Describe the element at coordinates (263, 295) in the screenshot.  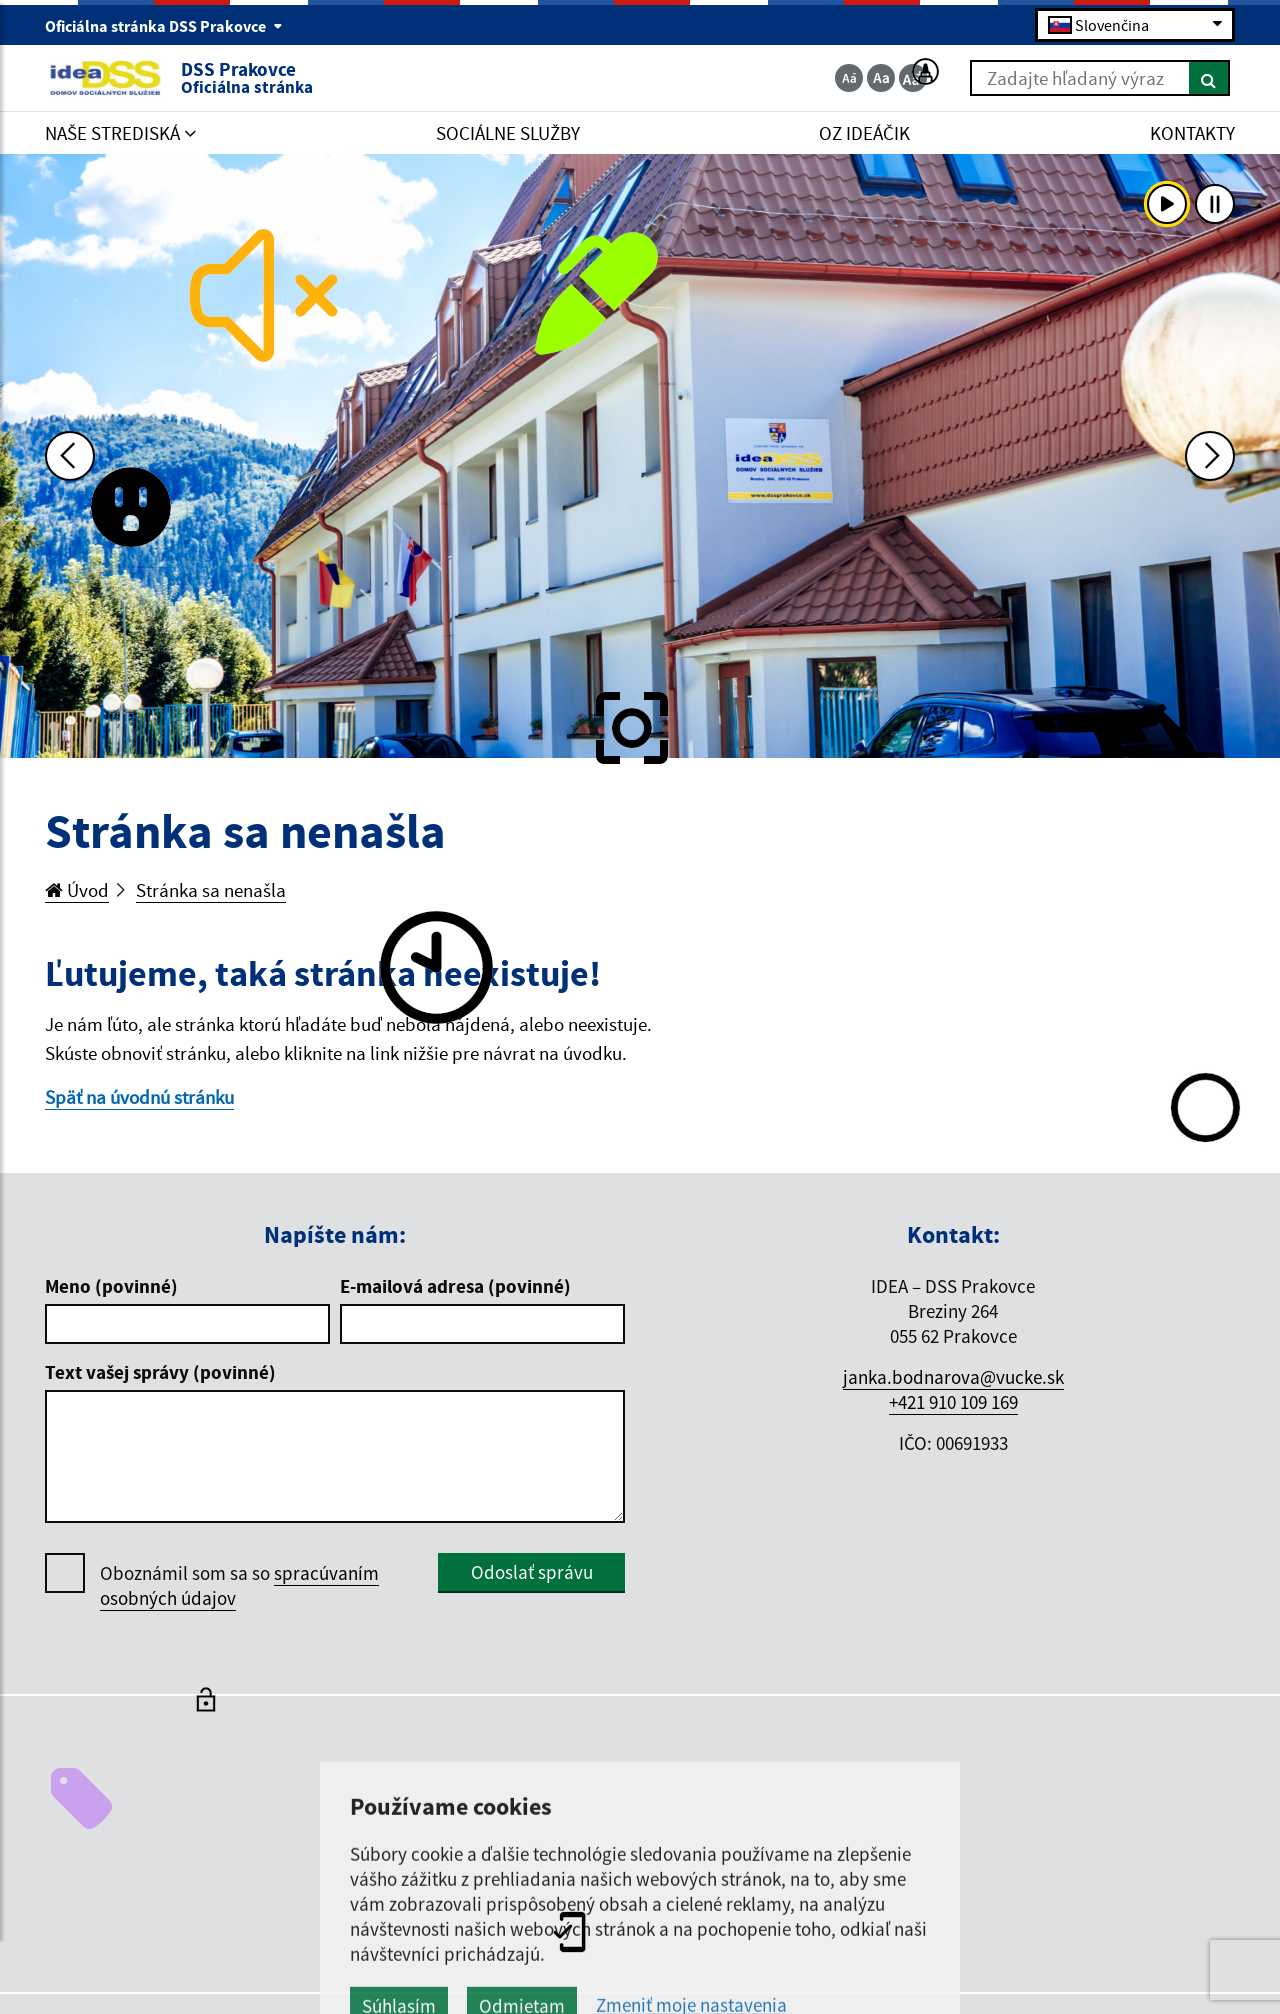
I see `mute audio or sound` at that location.